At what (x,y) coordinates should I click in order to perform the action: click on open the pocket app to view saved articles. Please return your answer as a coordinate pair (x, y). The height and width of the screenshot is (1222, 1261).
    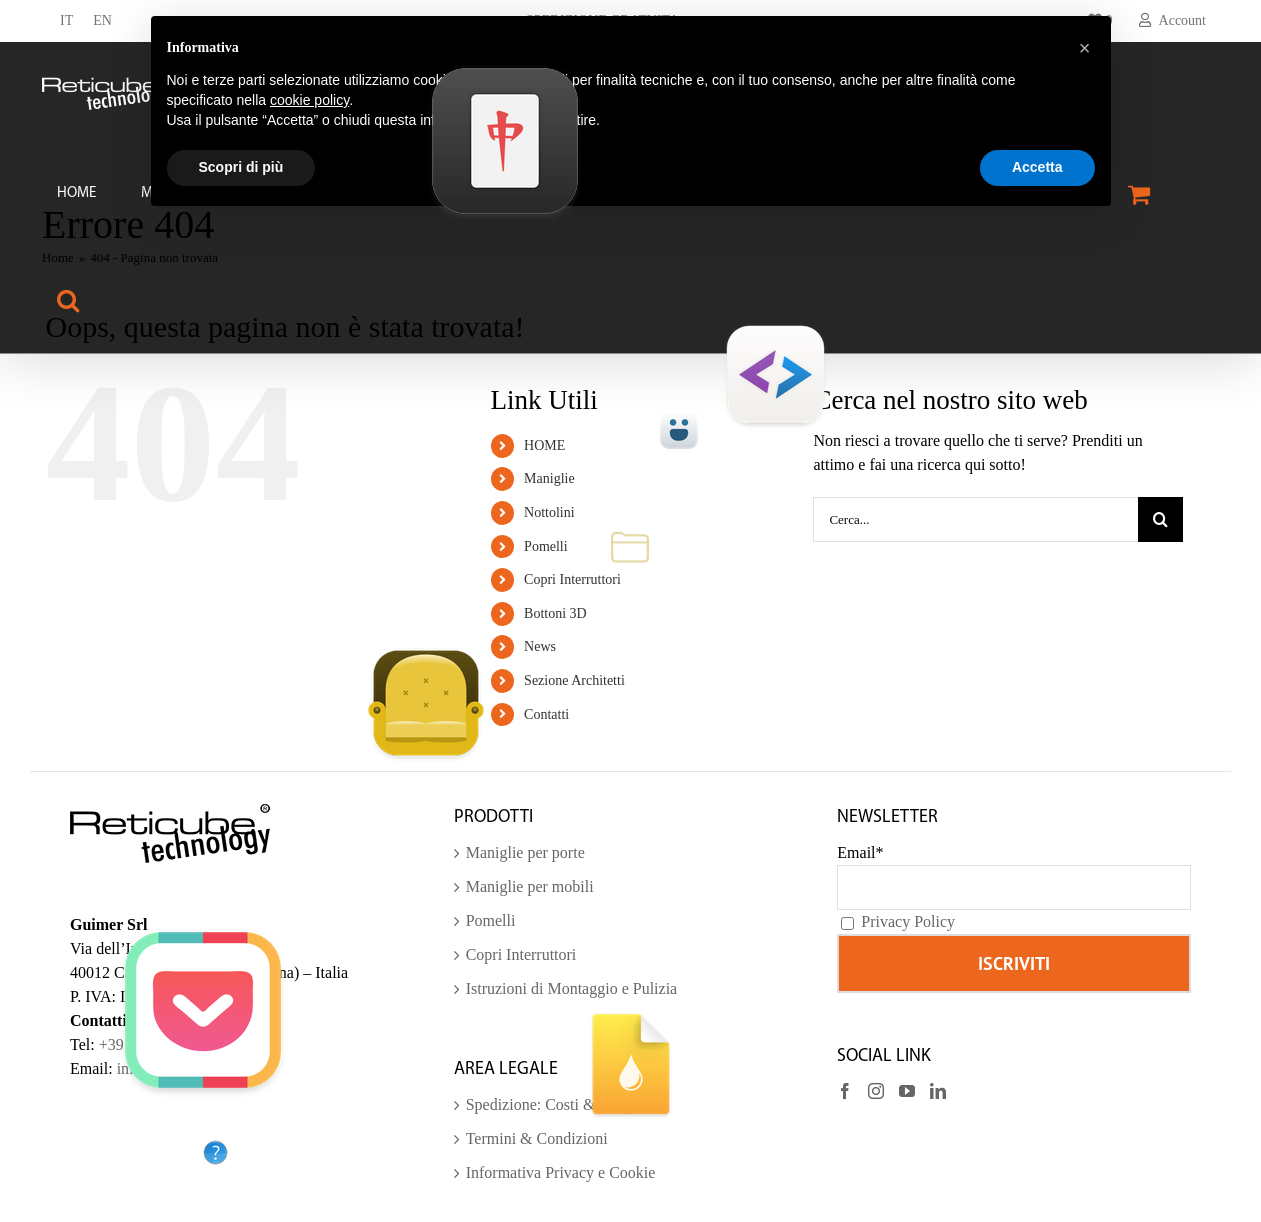
    Looking at the image, I should click on (203, 1010).